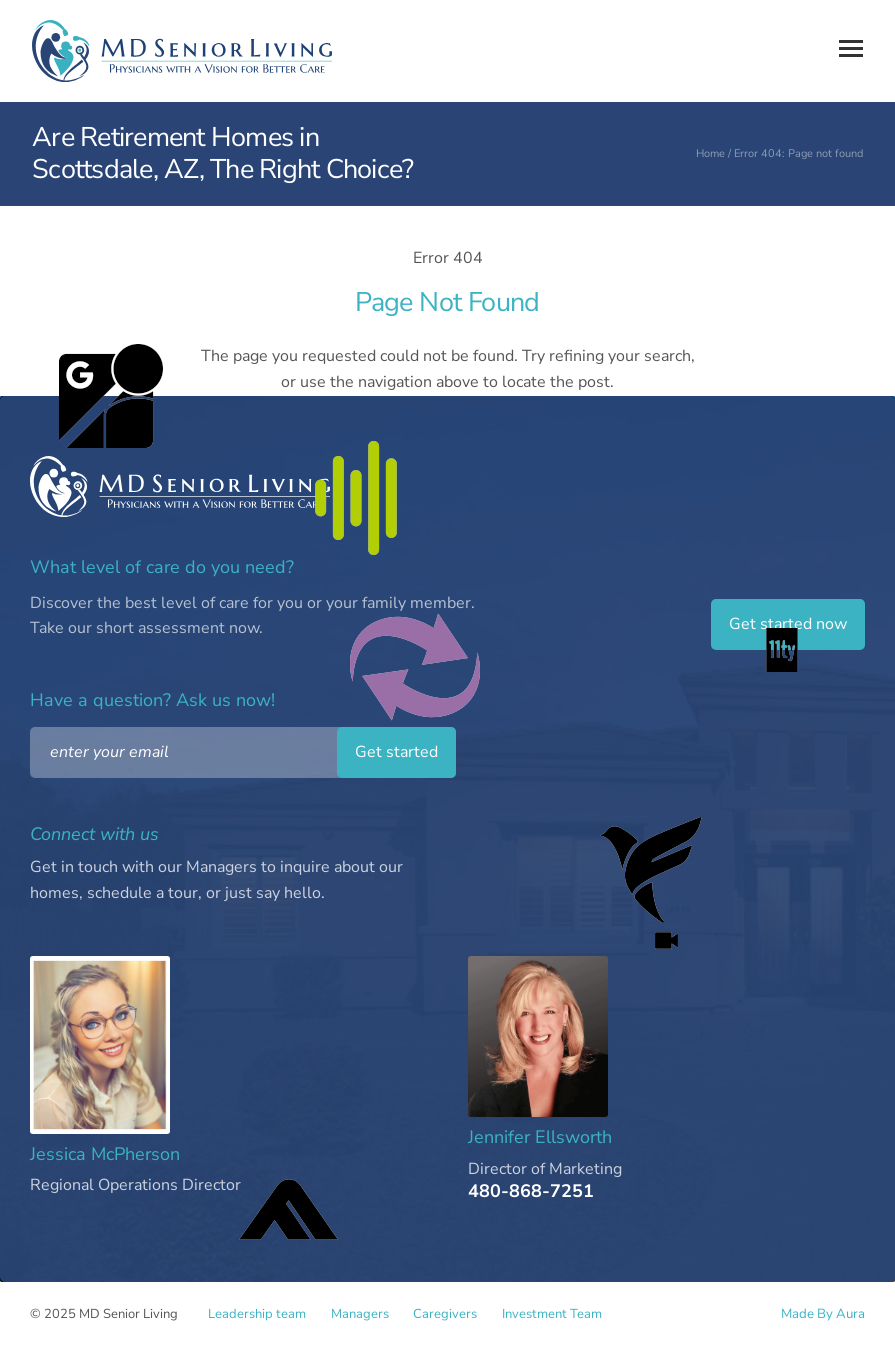 This screenshot has height=1348, width=895. What do you see at coordinates (111, 396) in the screenshot?
I see `open google street view` at bounding box center [111, 396].